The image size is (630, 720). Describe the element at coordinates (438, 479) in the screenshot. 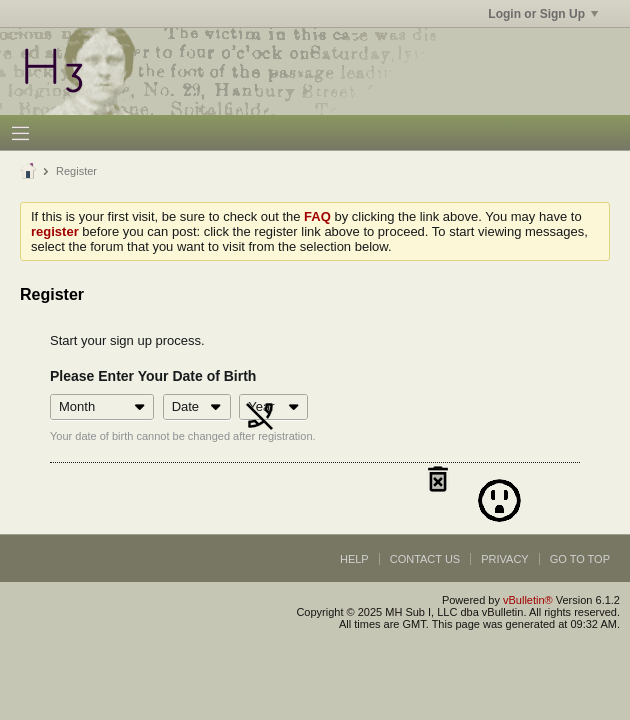

I see `permanently delete an item` at that location.